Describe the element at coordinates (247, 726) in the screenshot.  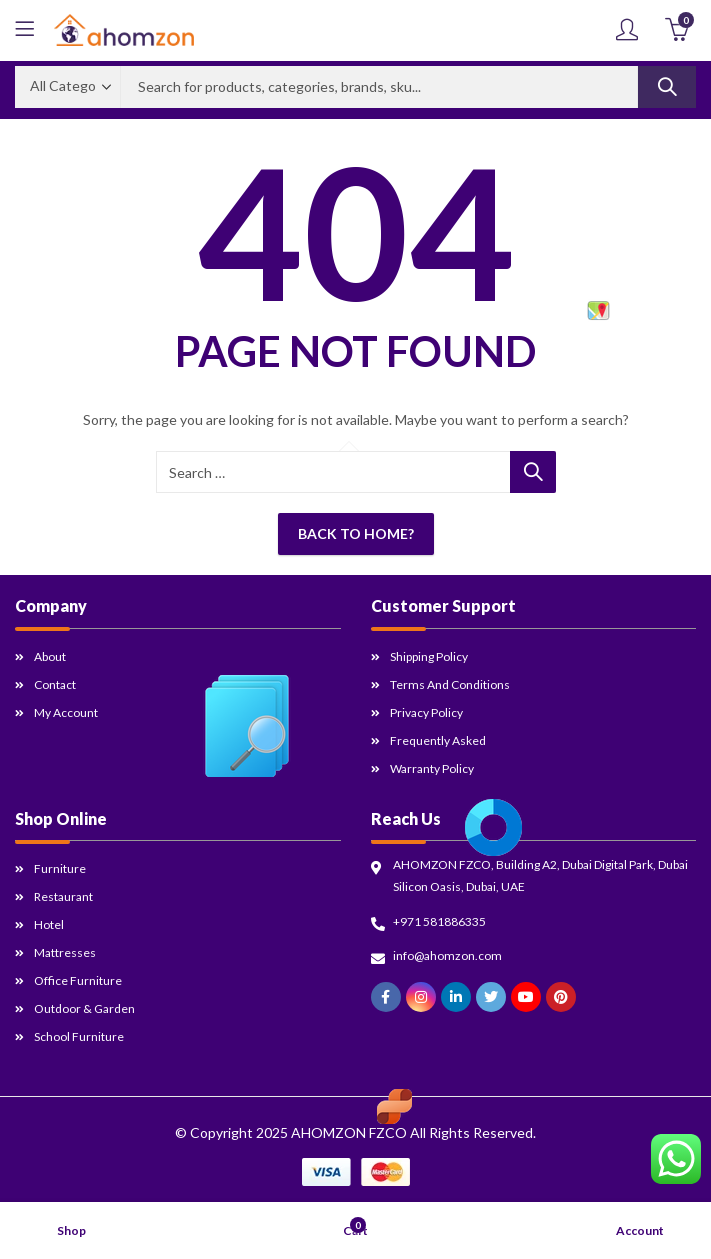
I see `search files or documents` at that location.